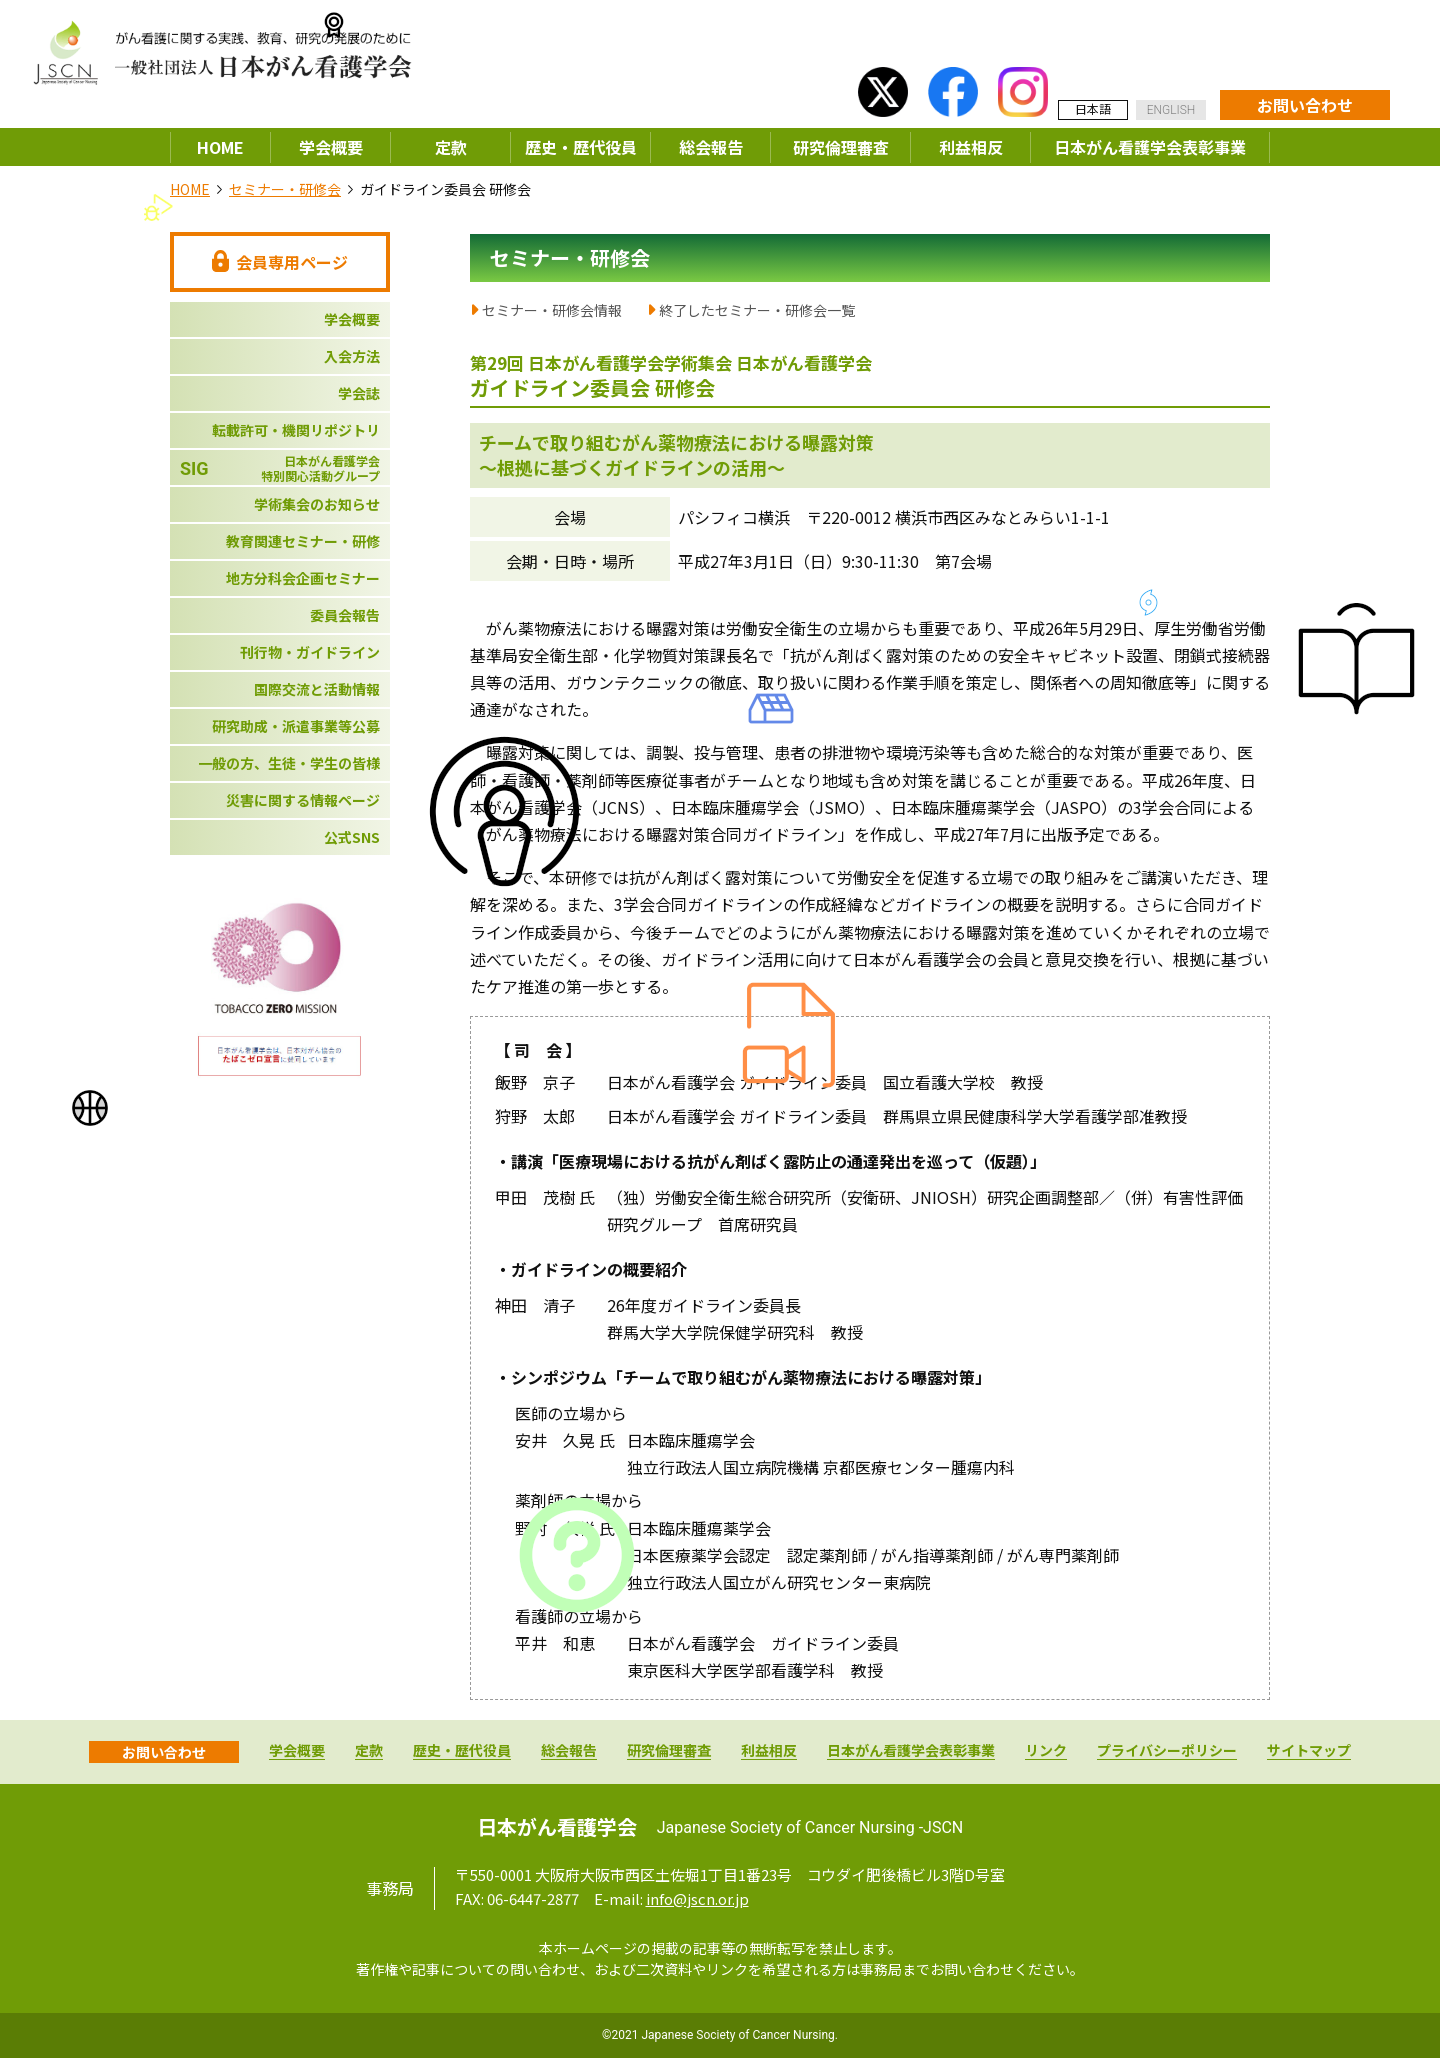  I want to click on access help or FAQ section, so click(577, 1555).